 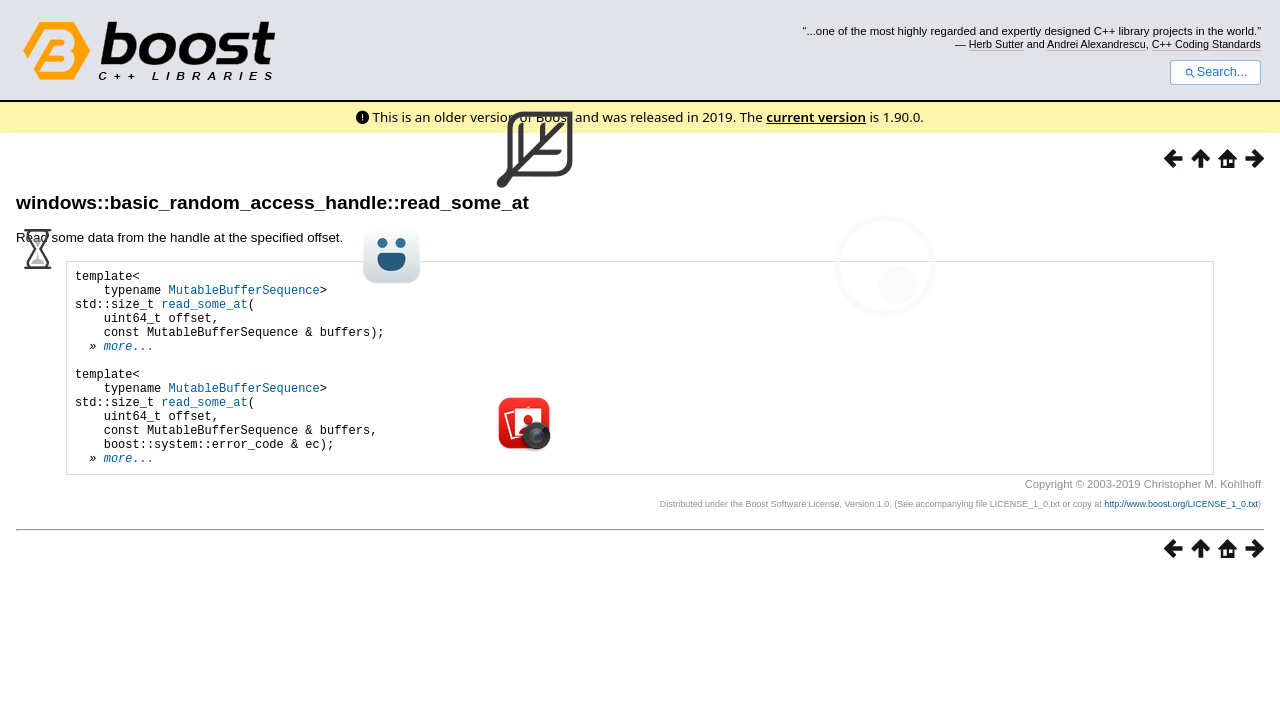 What do you see at coordinates (885, 266) in the screenshot?
I see `quassel IRC client is currently inactive or disconnected` at bounding box center [885, 266].